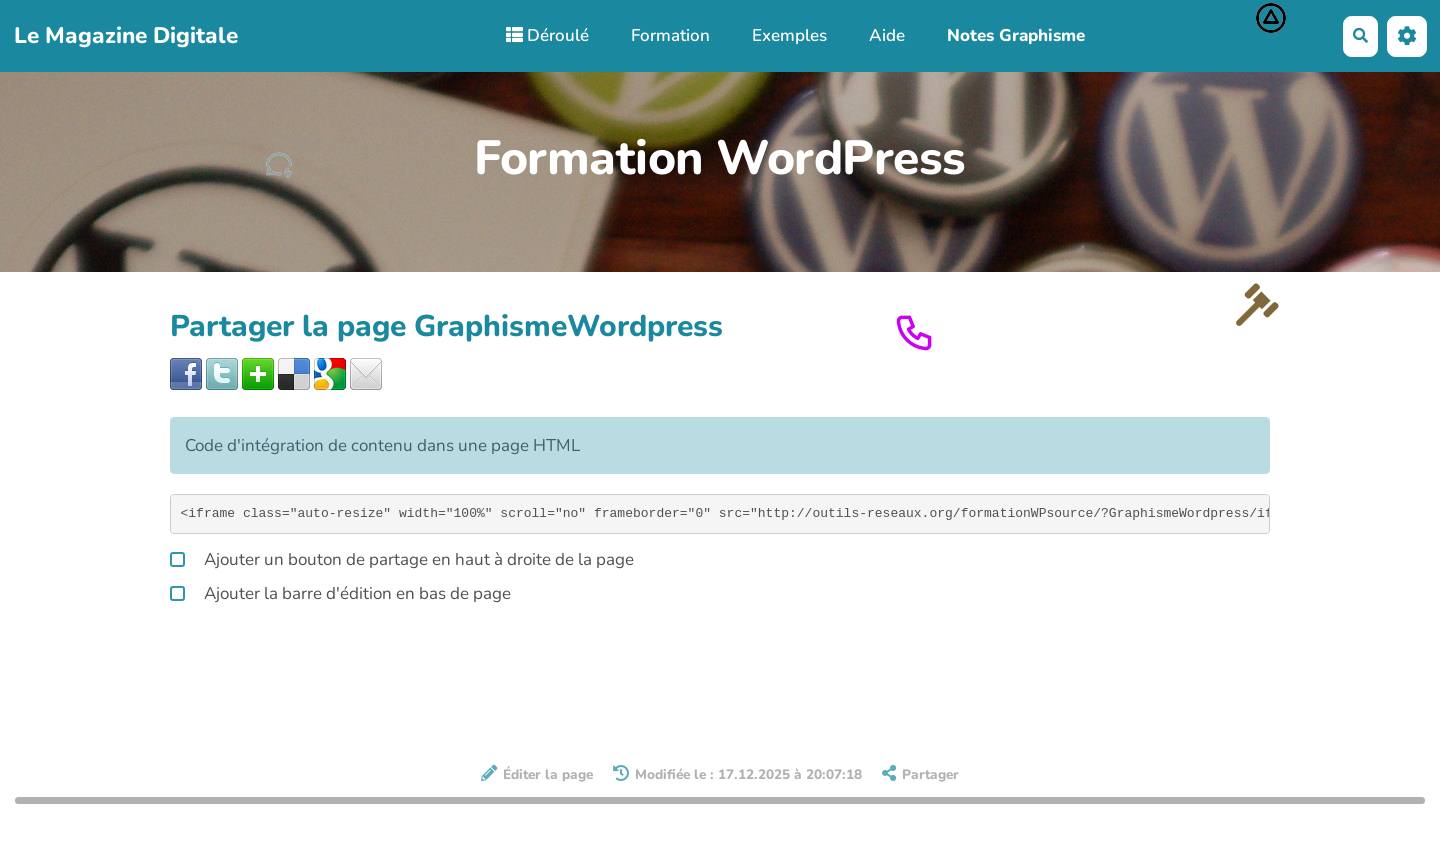  I want to click on access legal or court-related information, so click(1256, 306).